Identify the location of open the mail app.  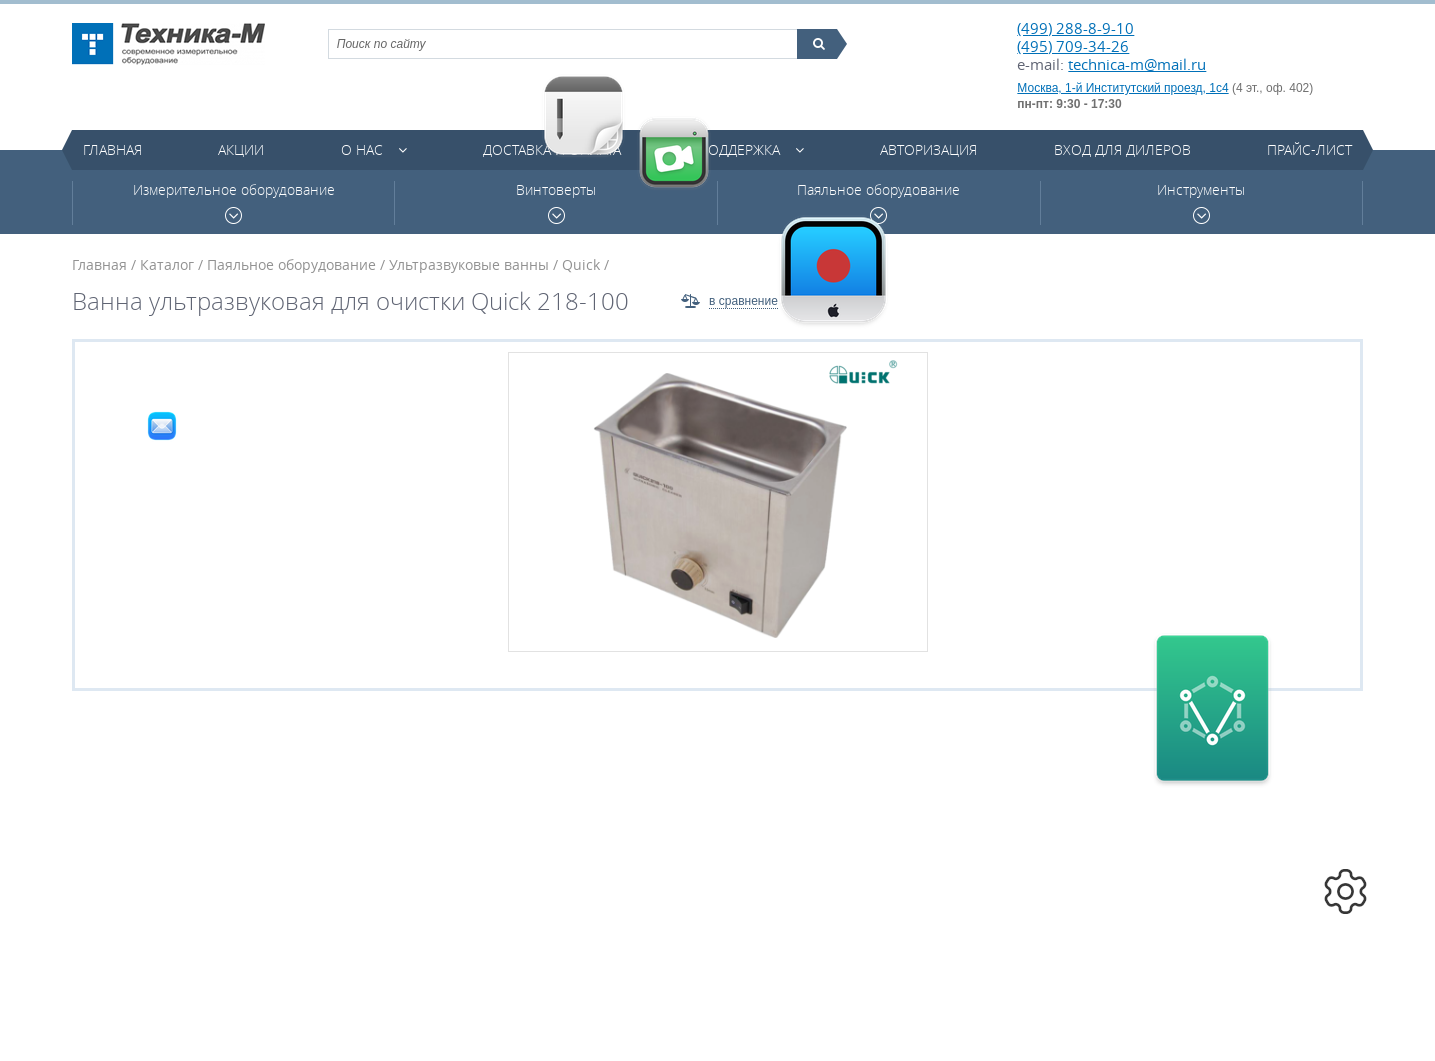
(162, 426).